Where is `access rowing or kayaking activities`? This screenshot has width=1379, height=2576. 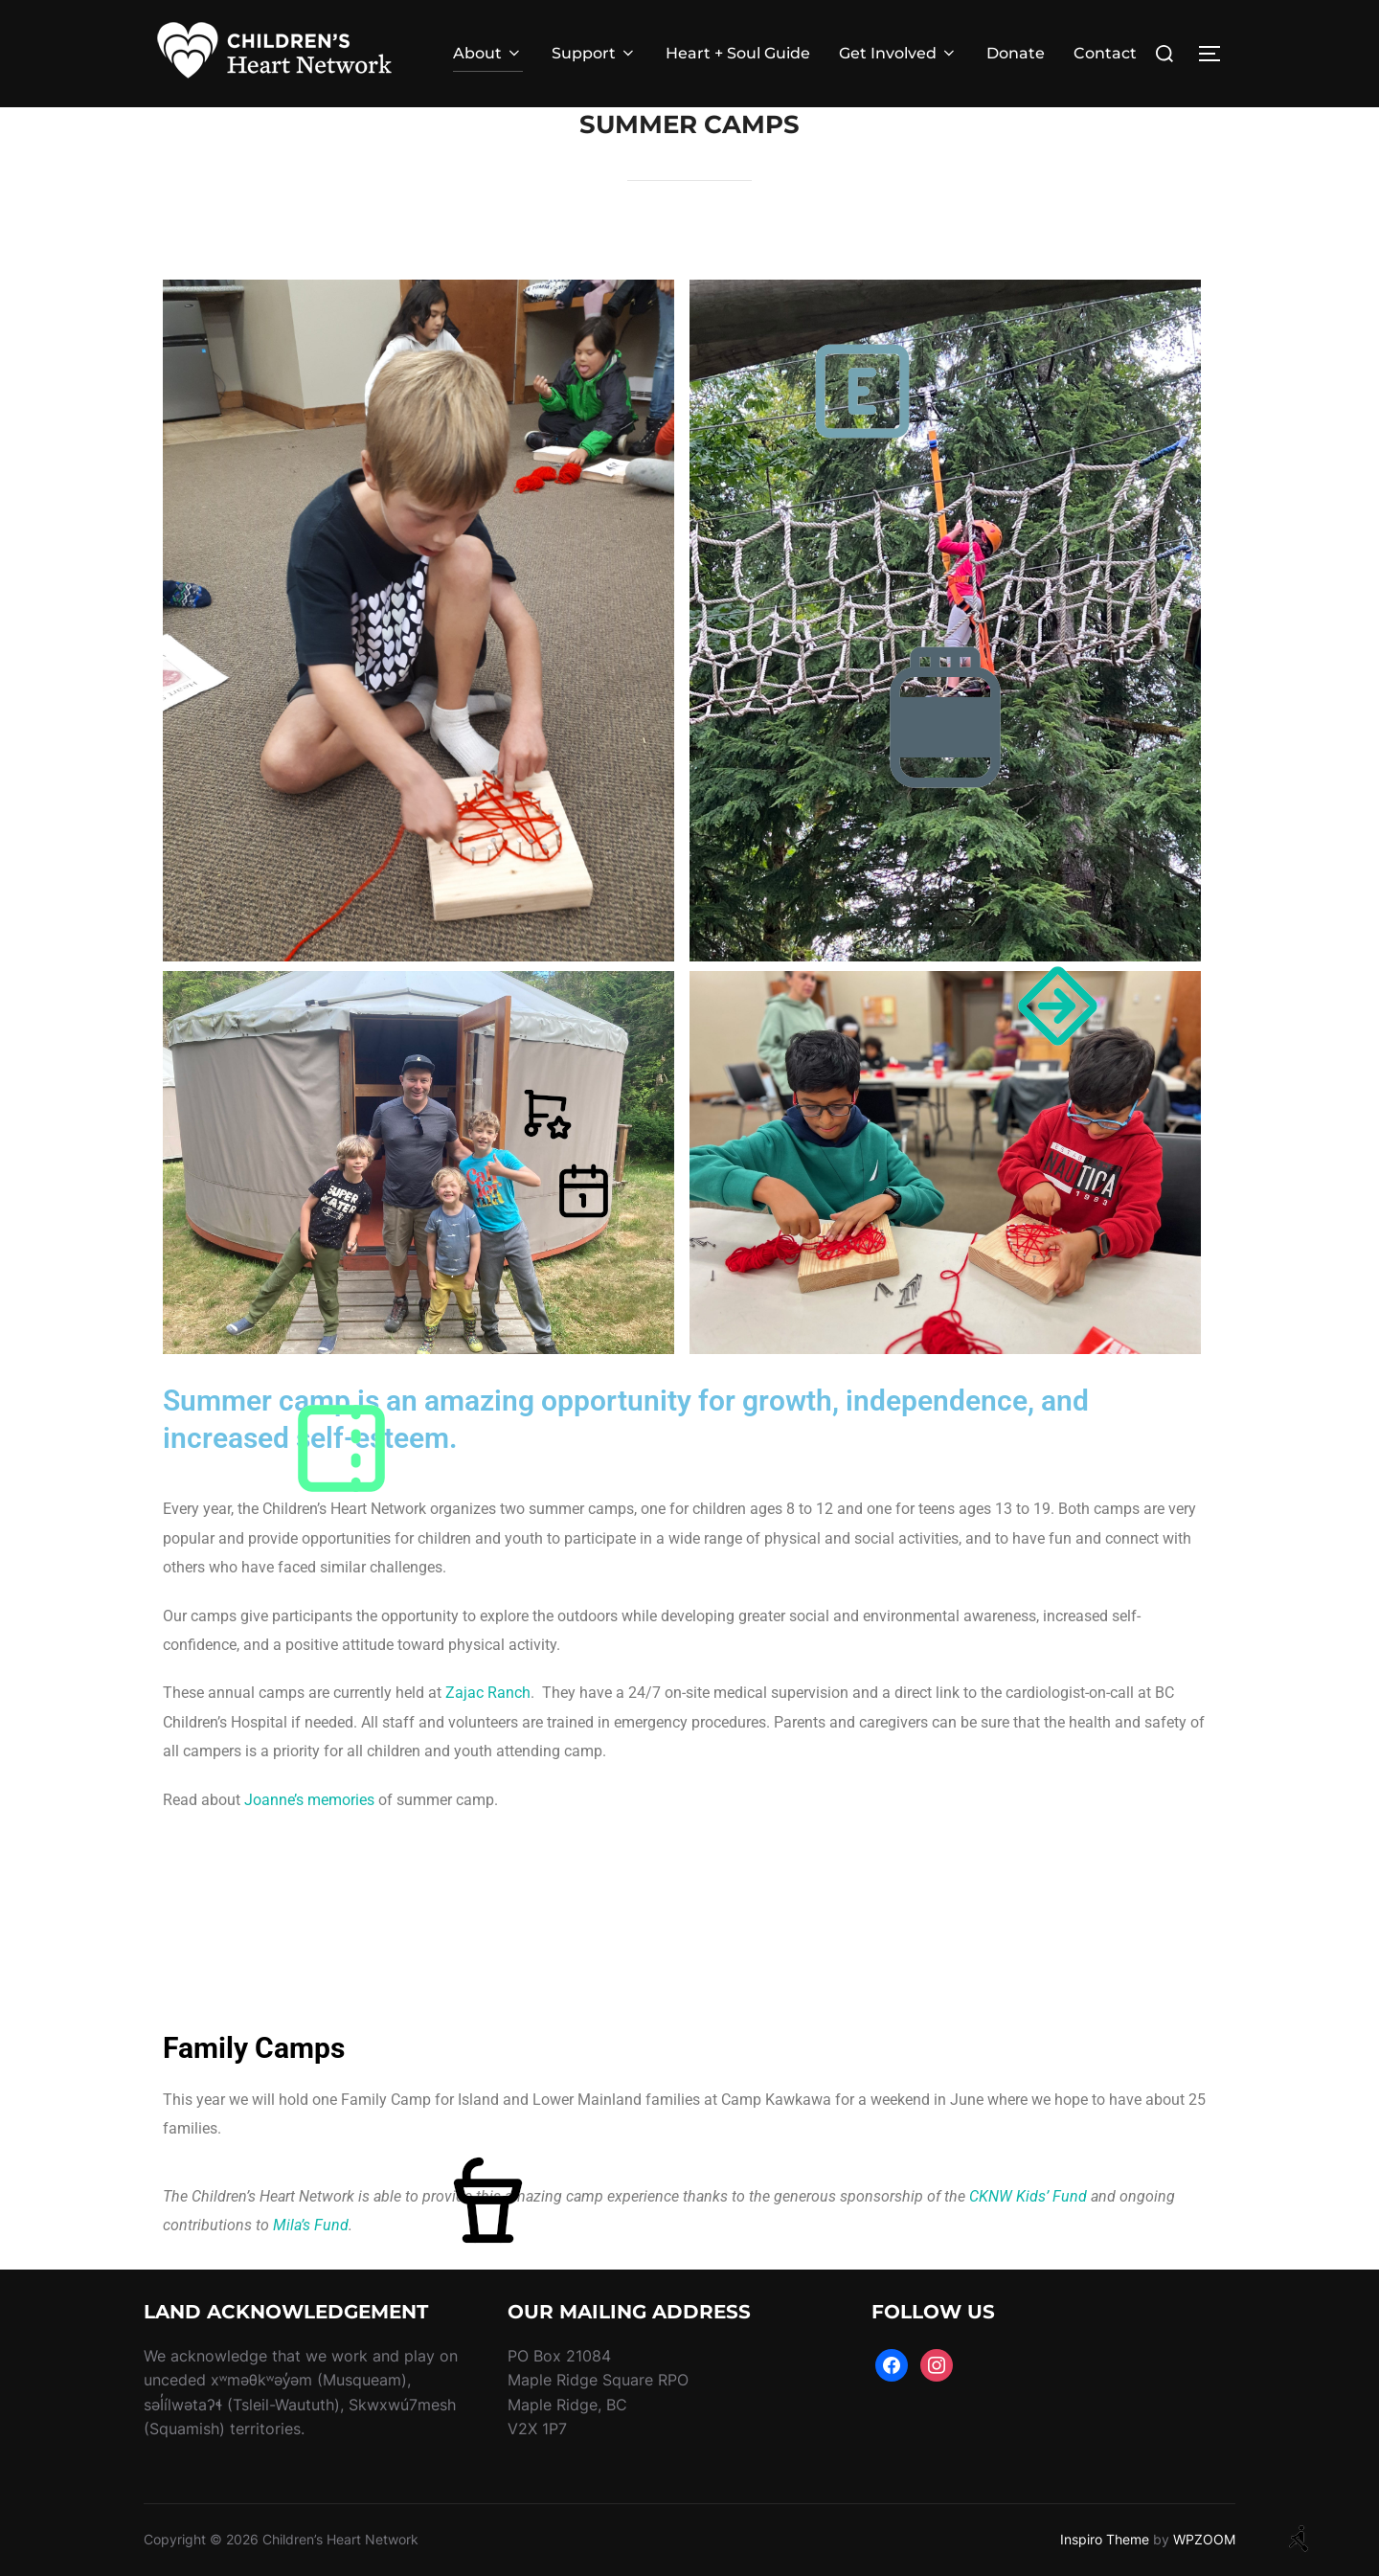
access rowing or kayaking activities is located at coordinates (1298, 2538).